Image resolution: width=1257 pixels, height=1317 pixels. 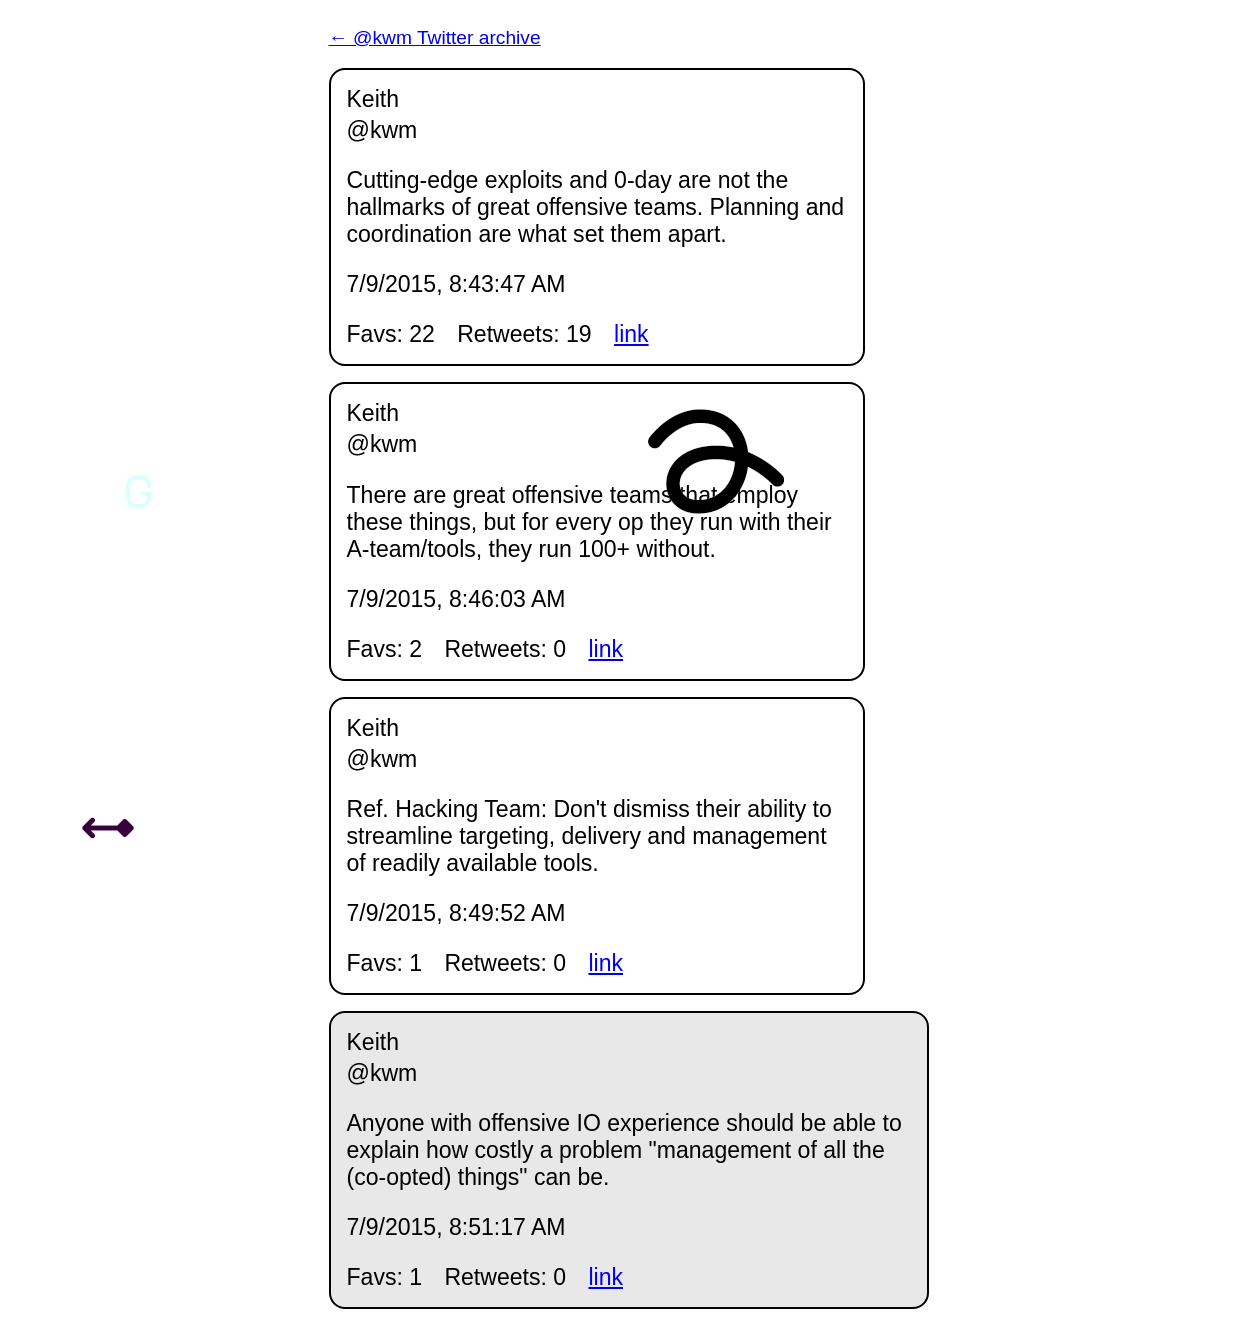 What do you see at coordinates (108, 828) in the screenshot?
I see `go back or return to previous step` at bounding box center [108, 828].